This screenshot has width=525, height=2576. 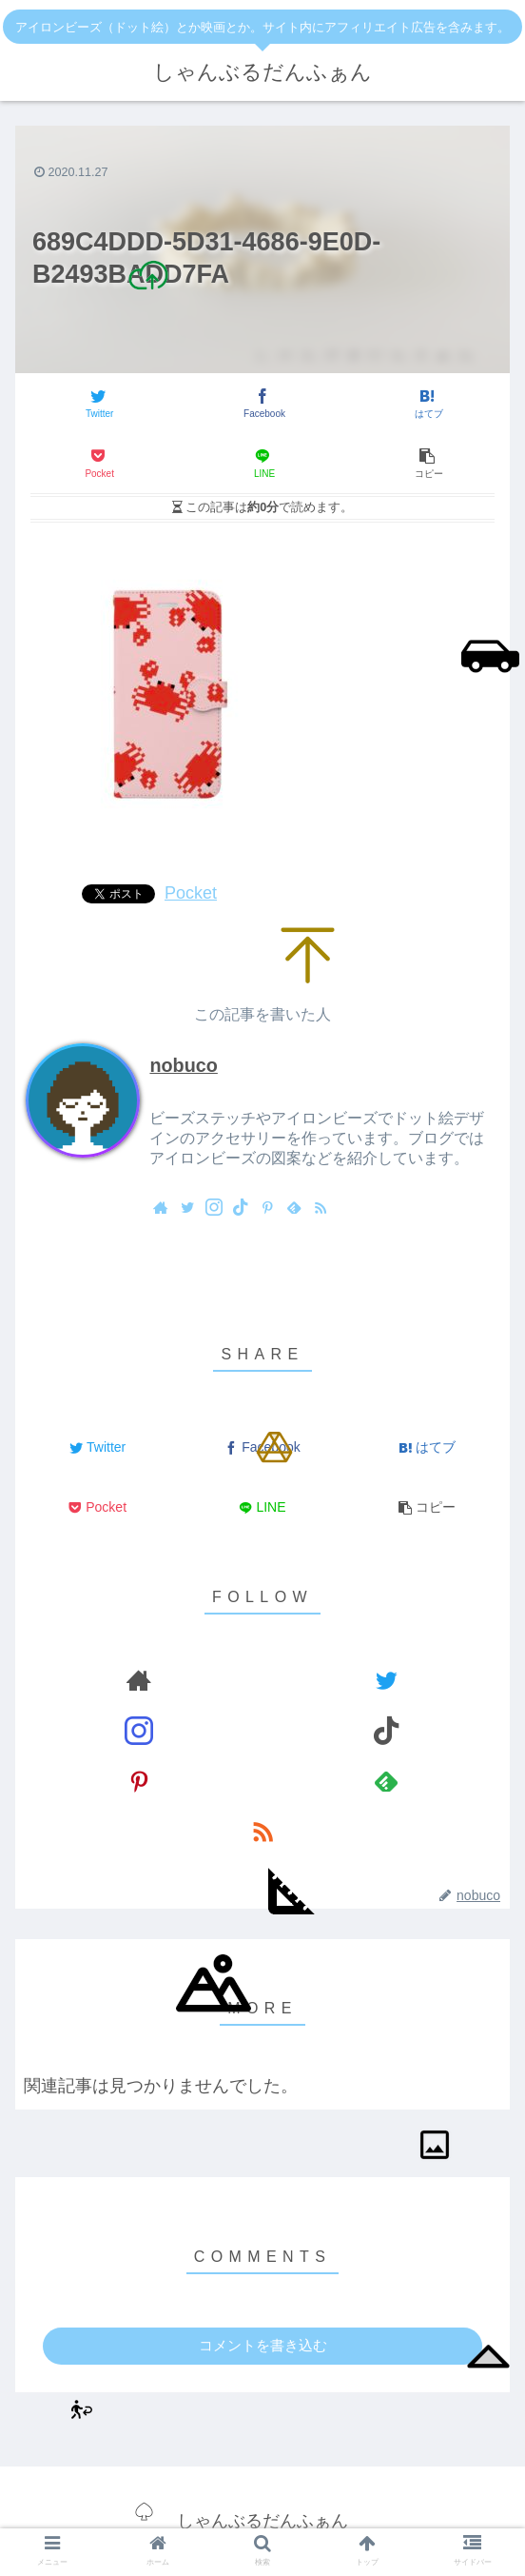 What do you see at coordinates (82, 2409) in the screenshot?
I see `return to starting point of walking route` at bounding box center [82, 2409].